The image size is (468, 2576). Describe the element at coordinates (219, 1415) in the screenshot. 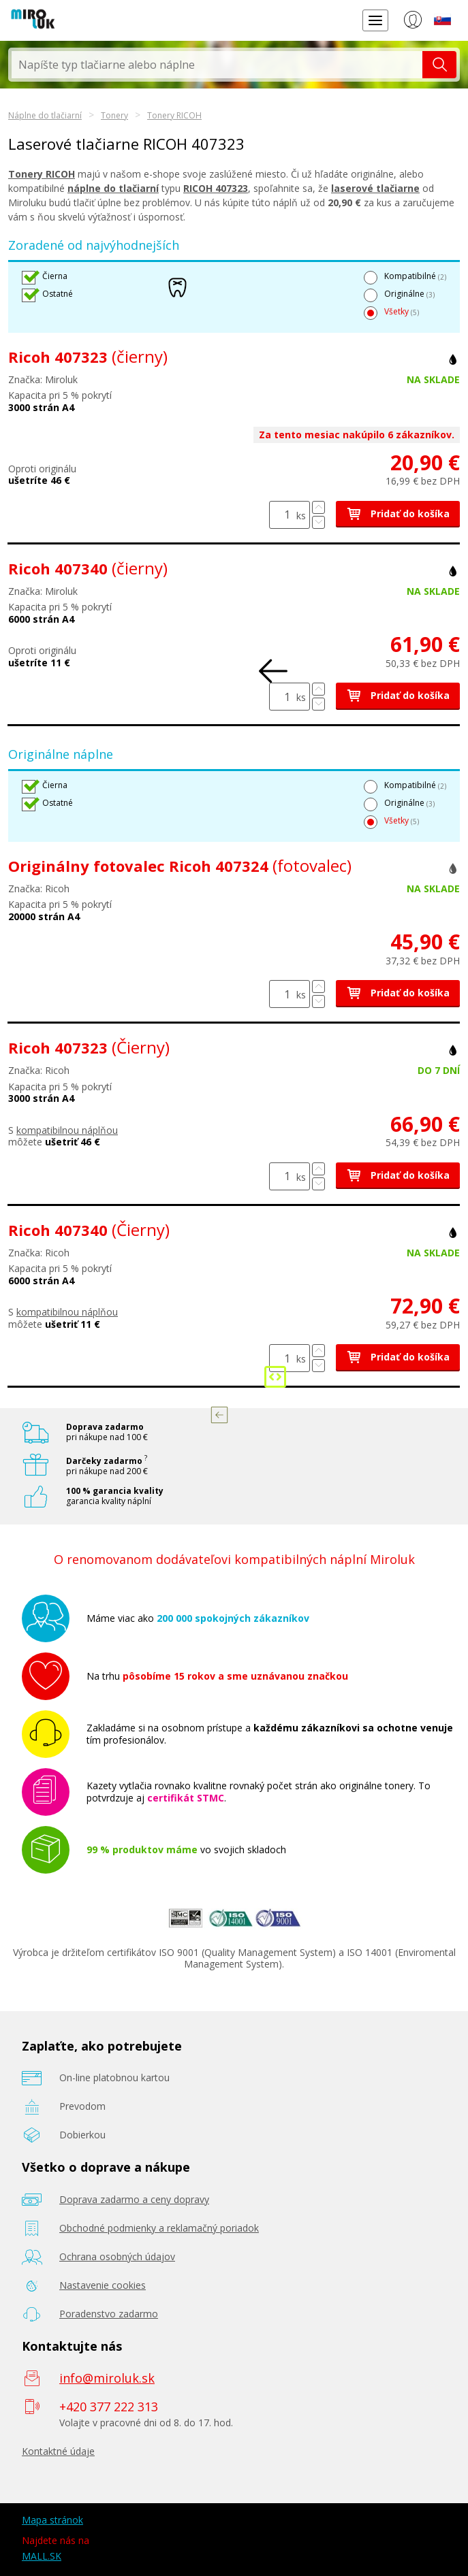

I see `go back to previous screen` at that location.